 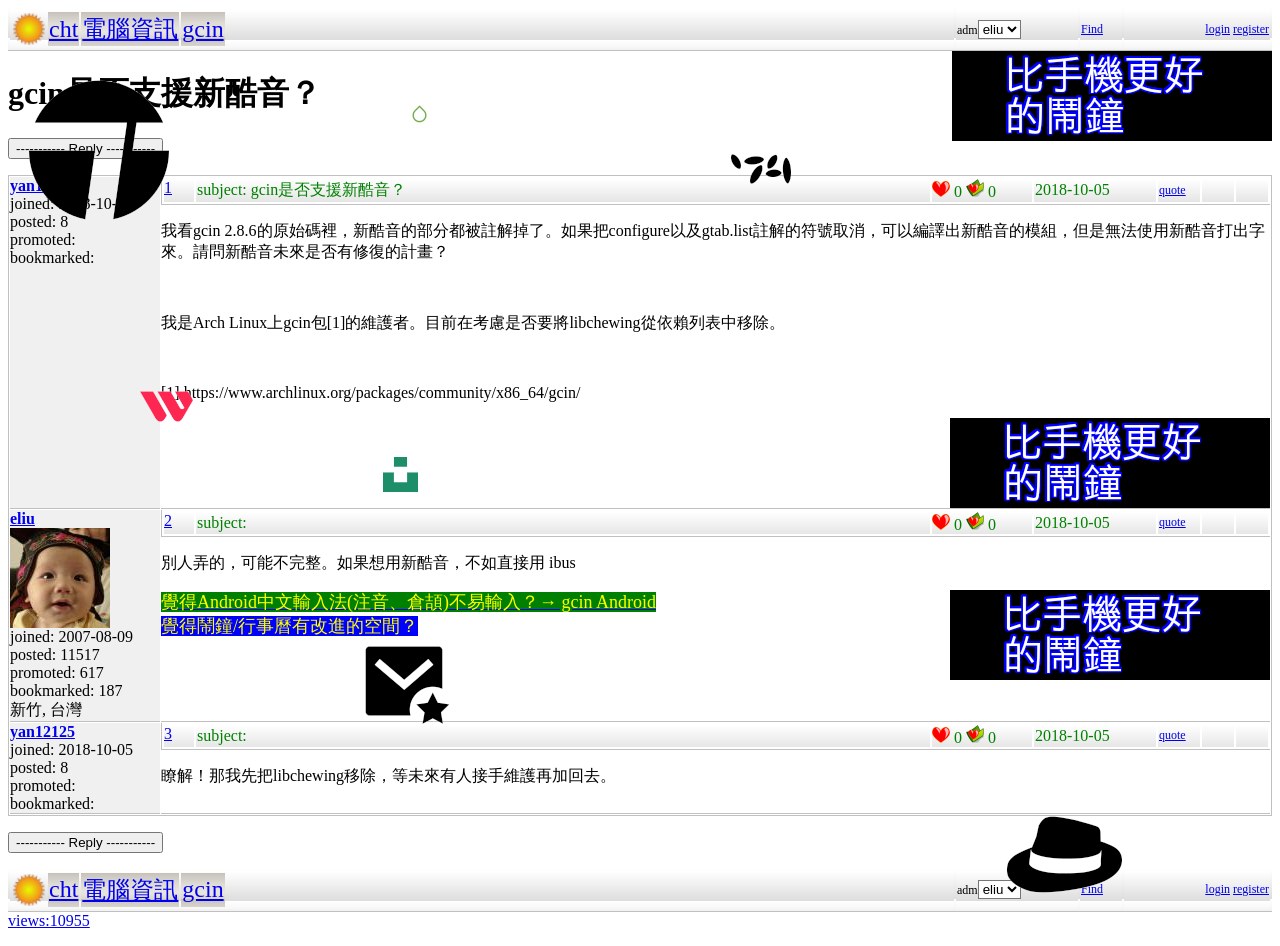 I want to click on open twinmotion application, so click(x=99, y=150).